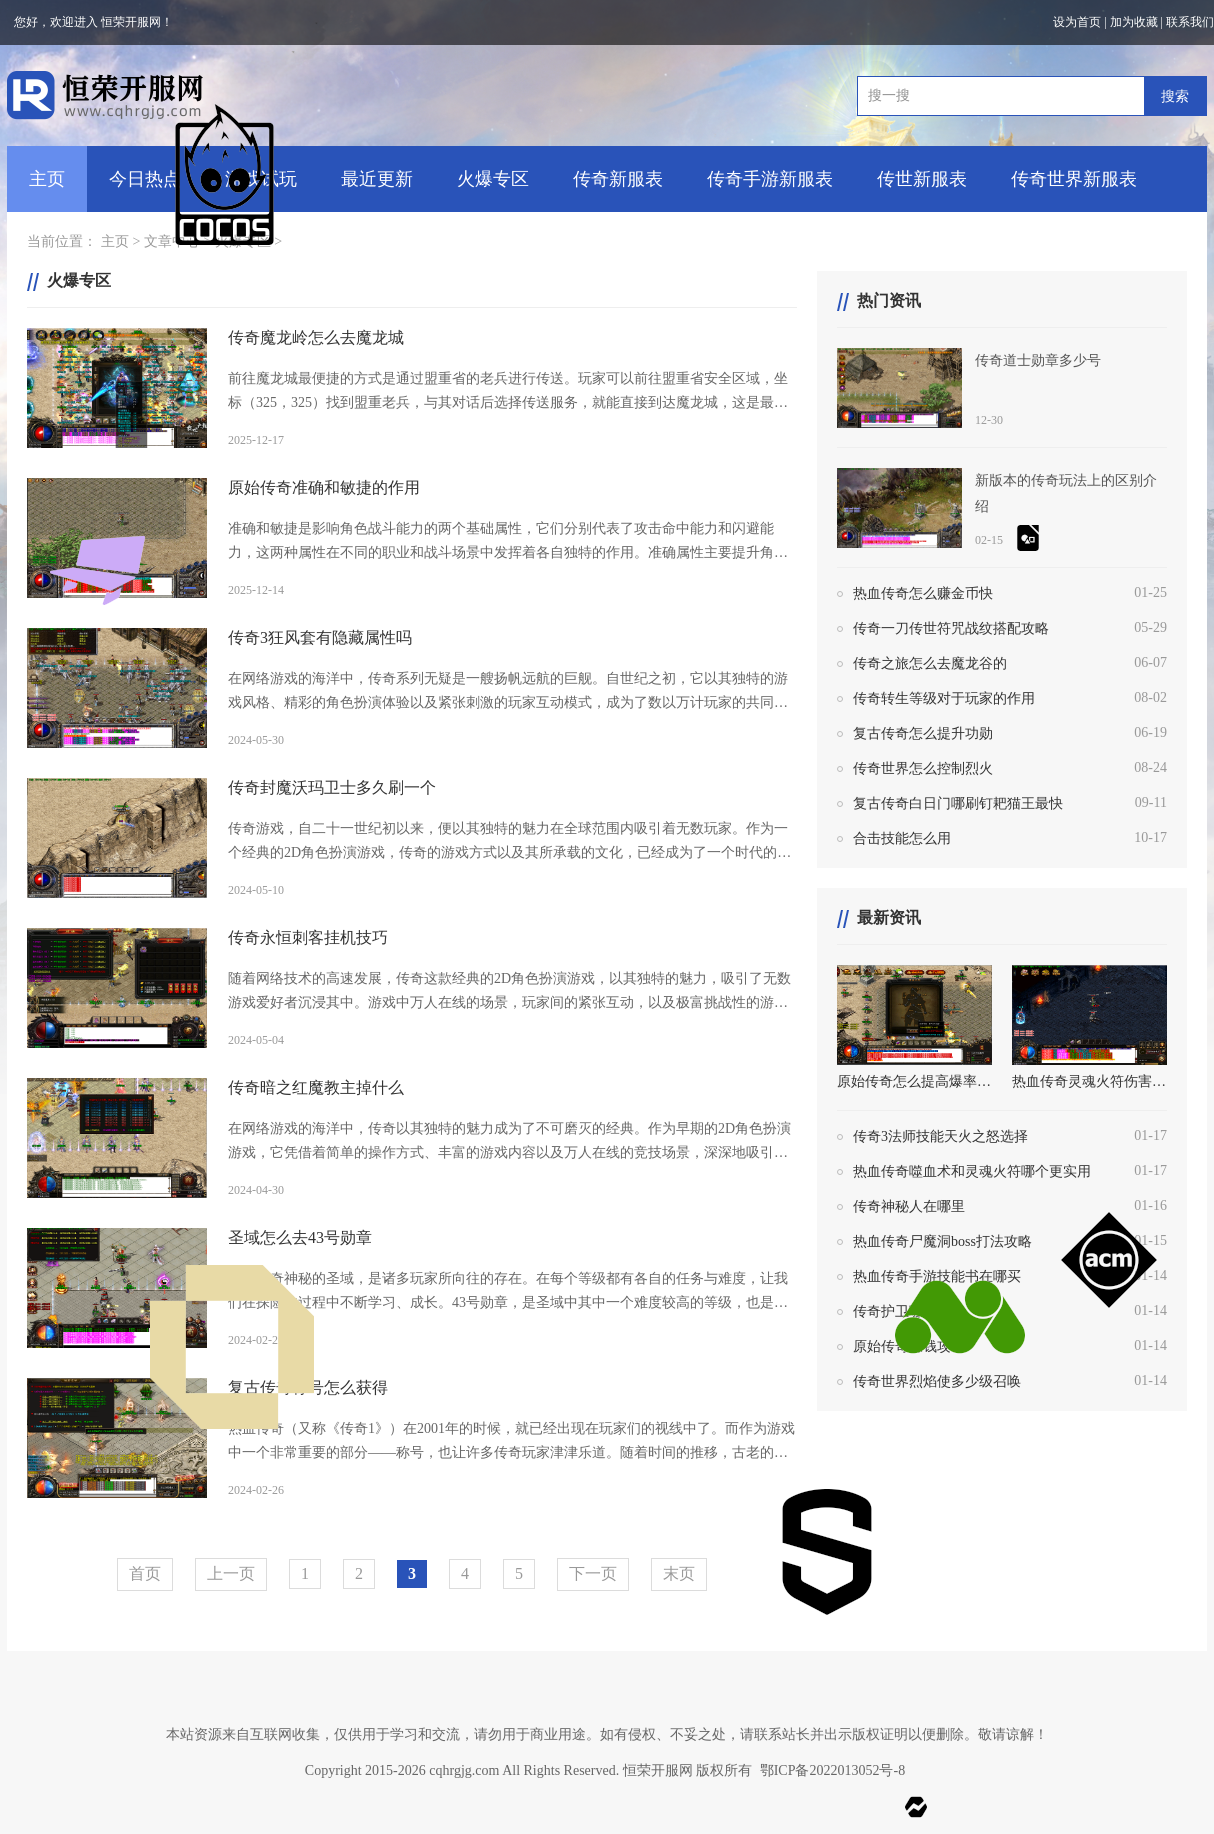 This screenshot has width=1214, height=1834. Describe the element at coordinates (232, 1347) in the screenshot. I see `open OPNsense firewall dashboard` at that location.